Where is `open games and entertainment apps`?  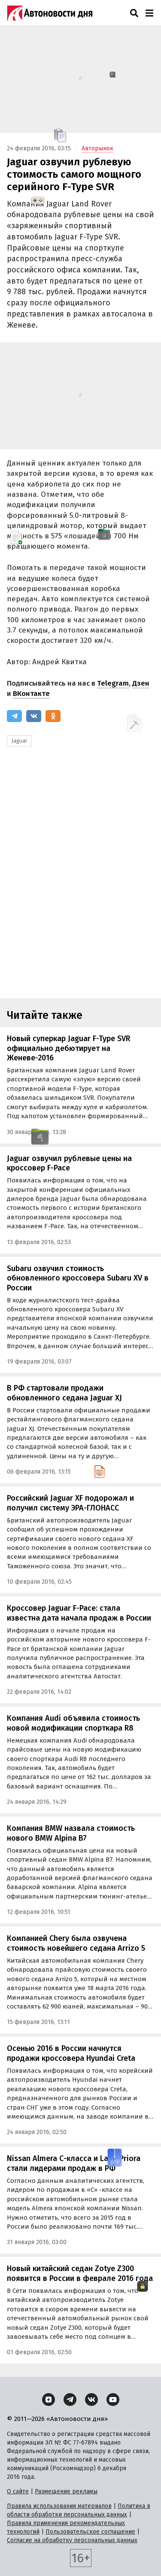 open games and entertainment apps is located at coordinates (38, 200).